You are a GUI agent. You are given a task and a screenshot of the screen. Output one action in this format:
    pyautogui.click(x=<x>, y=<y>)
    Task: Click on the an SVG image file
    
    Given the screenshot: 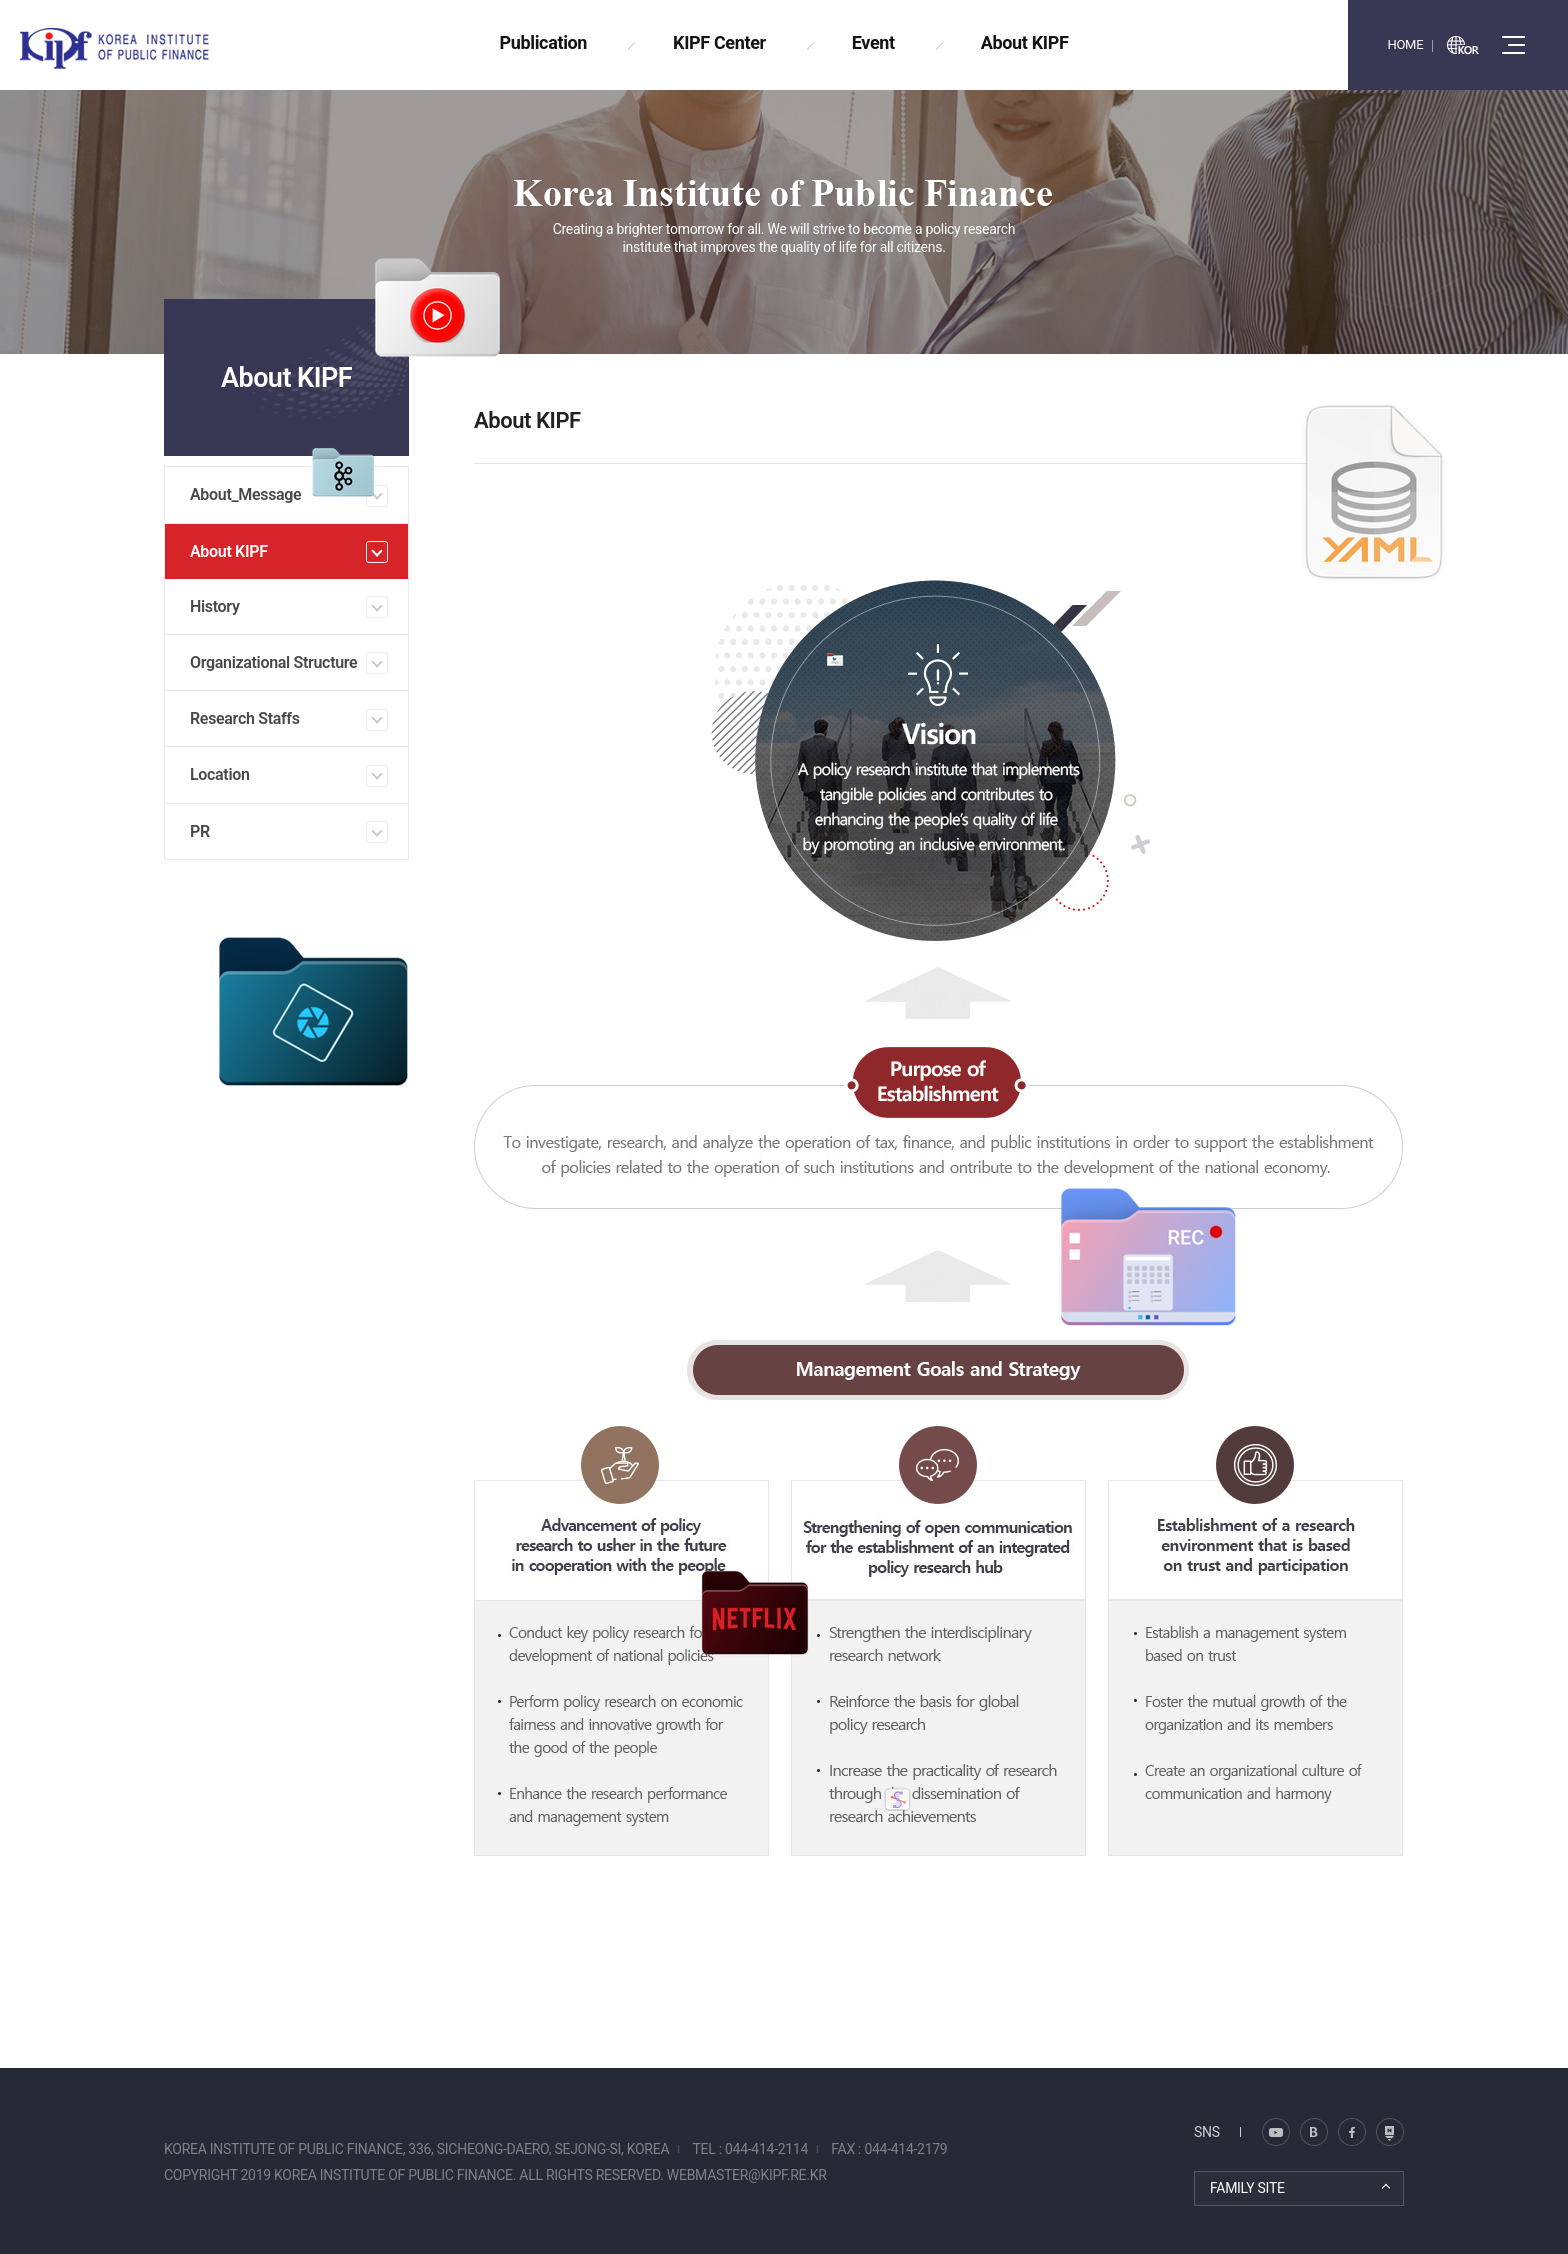 What is the action you would take?
    pyautogui.click(x=897, y=1798)
    